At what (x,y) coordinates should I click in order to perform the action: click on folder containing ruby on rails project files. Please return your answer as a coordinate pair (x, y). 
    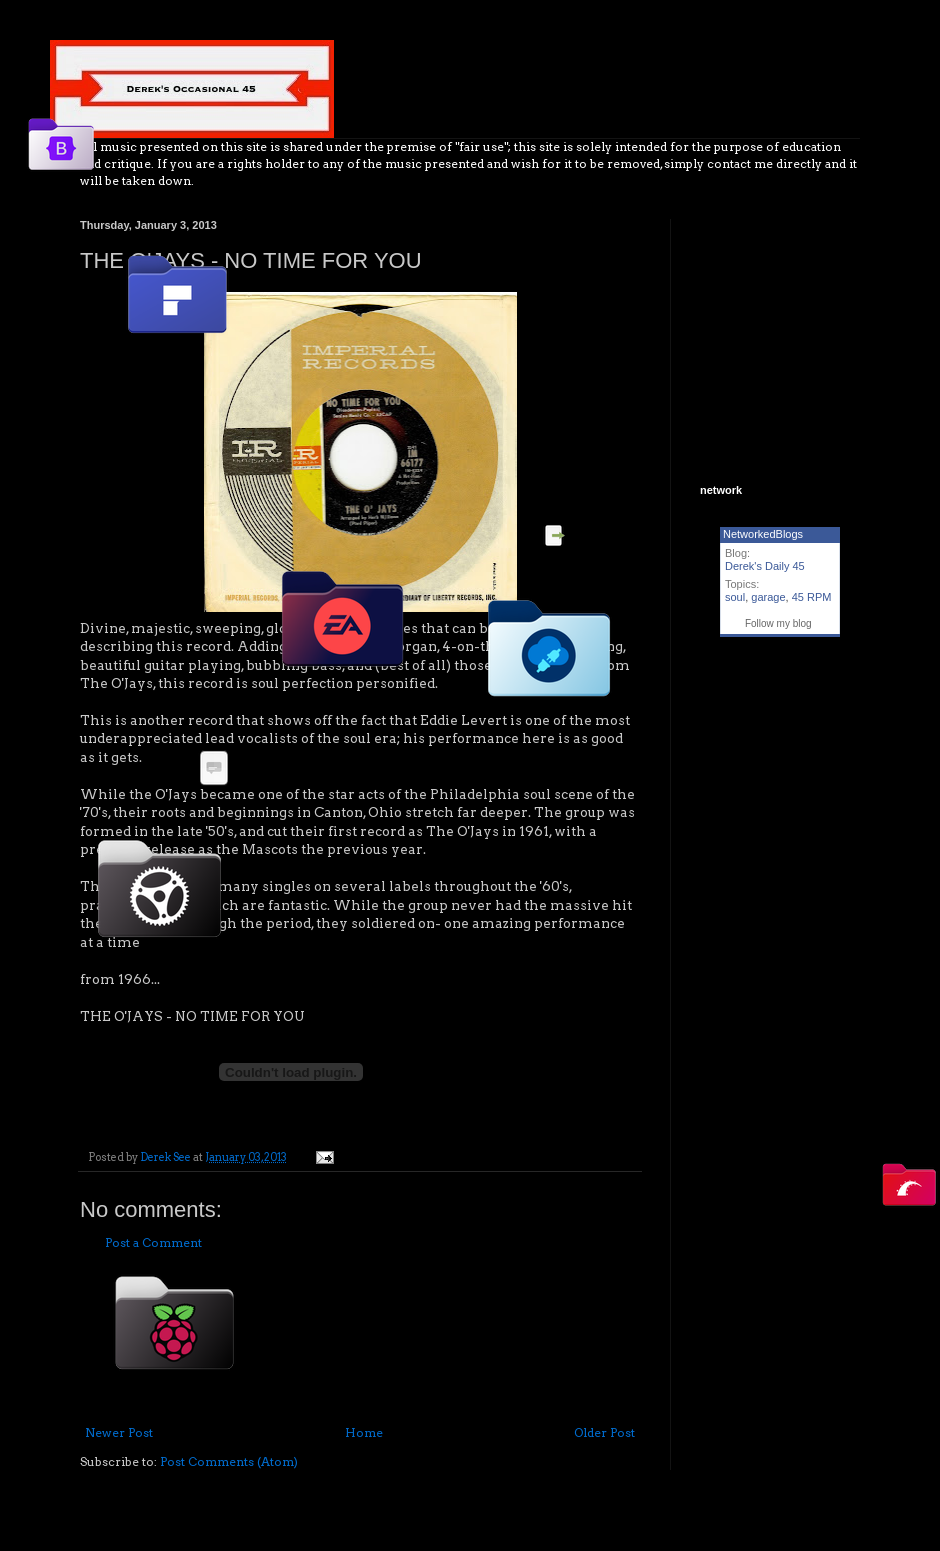
    Looking at the image, I should click on (909, 1186).